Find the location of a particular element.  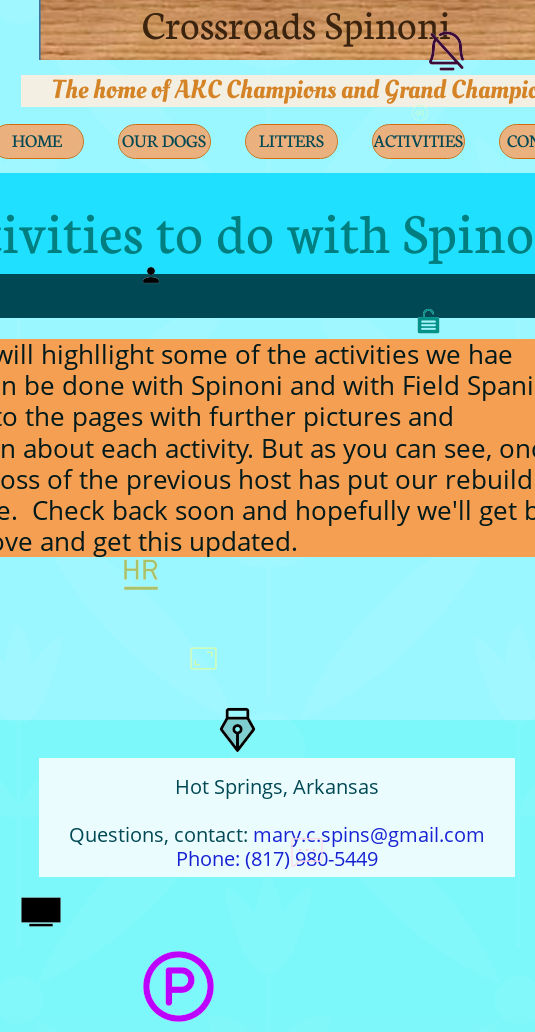

insert a horizontal rule or divider line is located at coordinates (141, 573).